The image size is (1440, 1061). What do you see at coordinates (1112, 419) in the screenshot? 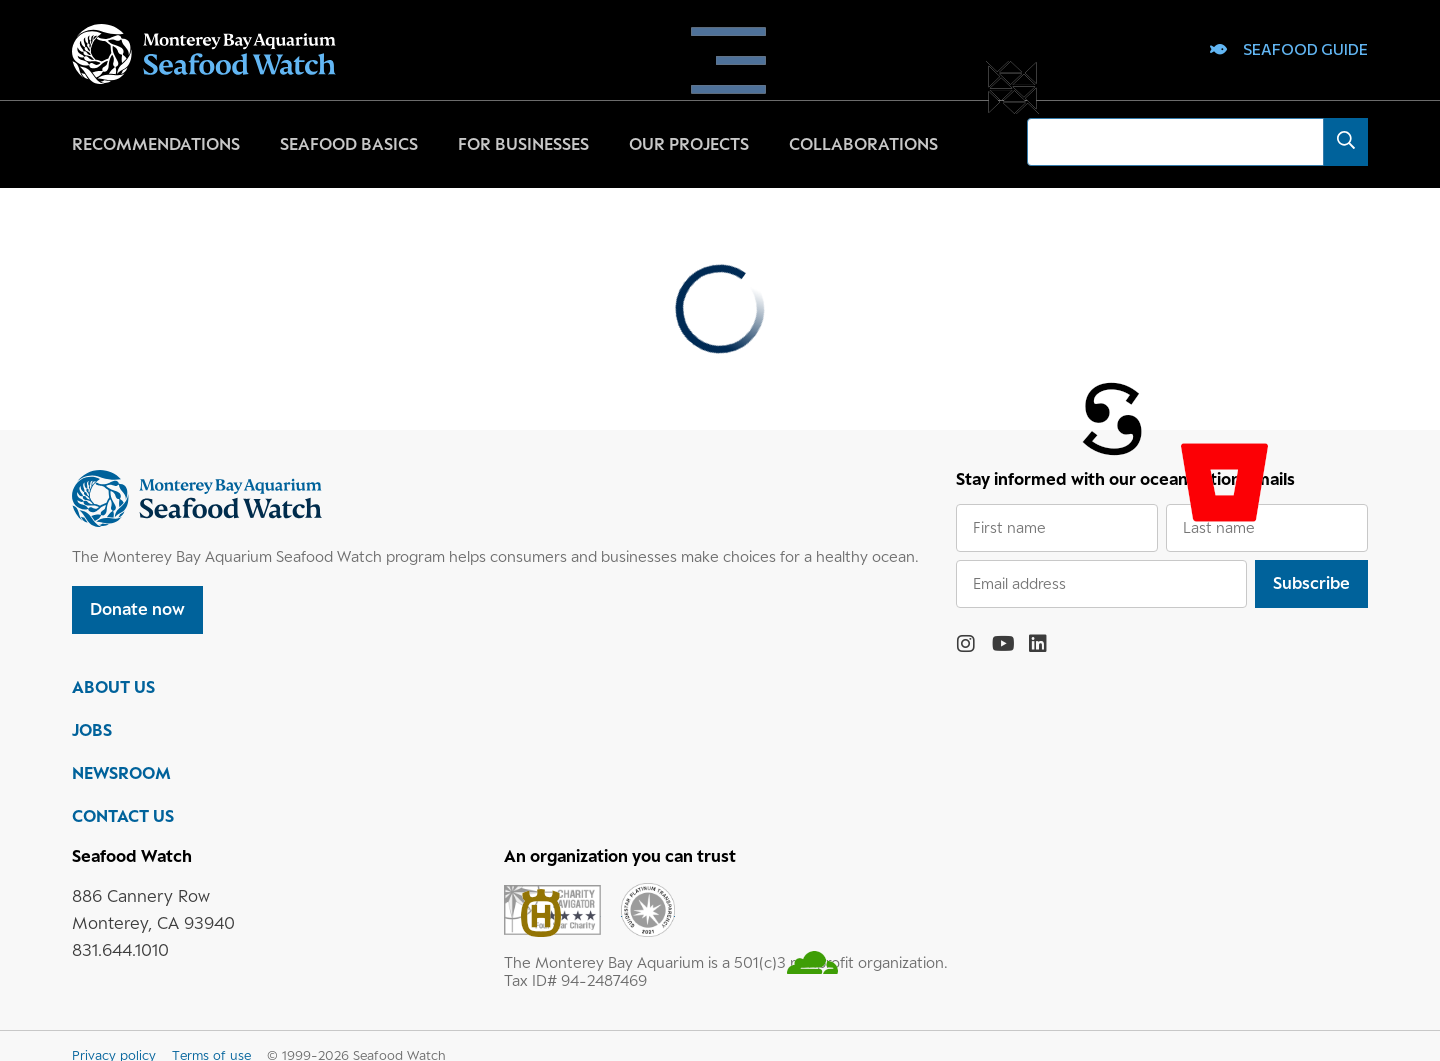
I see `open Scribd app` at bounding box center [1112, 419].